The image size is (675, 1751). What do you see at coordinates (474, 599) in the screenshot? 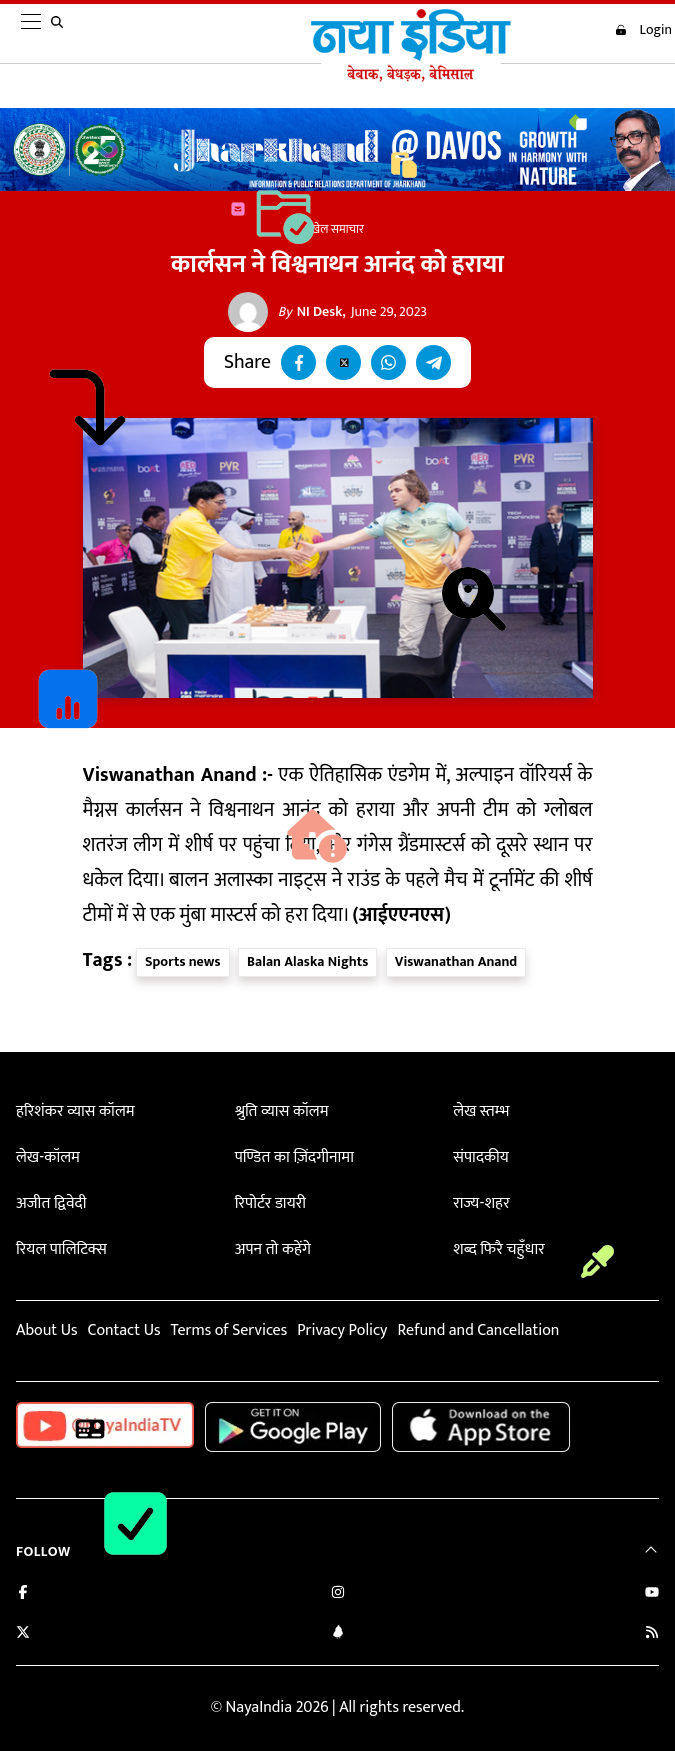
I see `search for a location` at bounding box center [474, 599].